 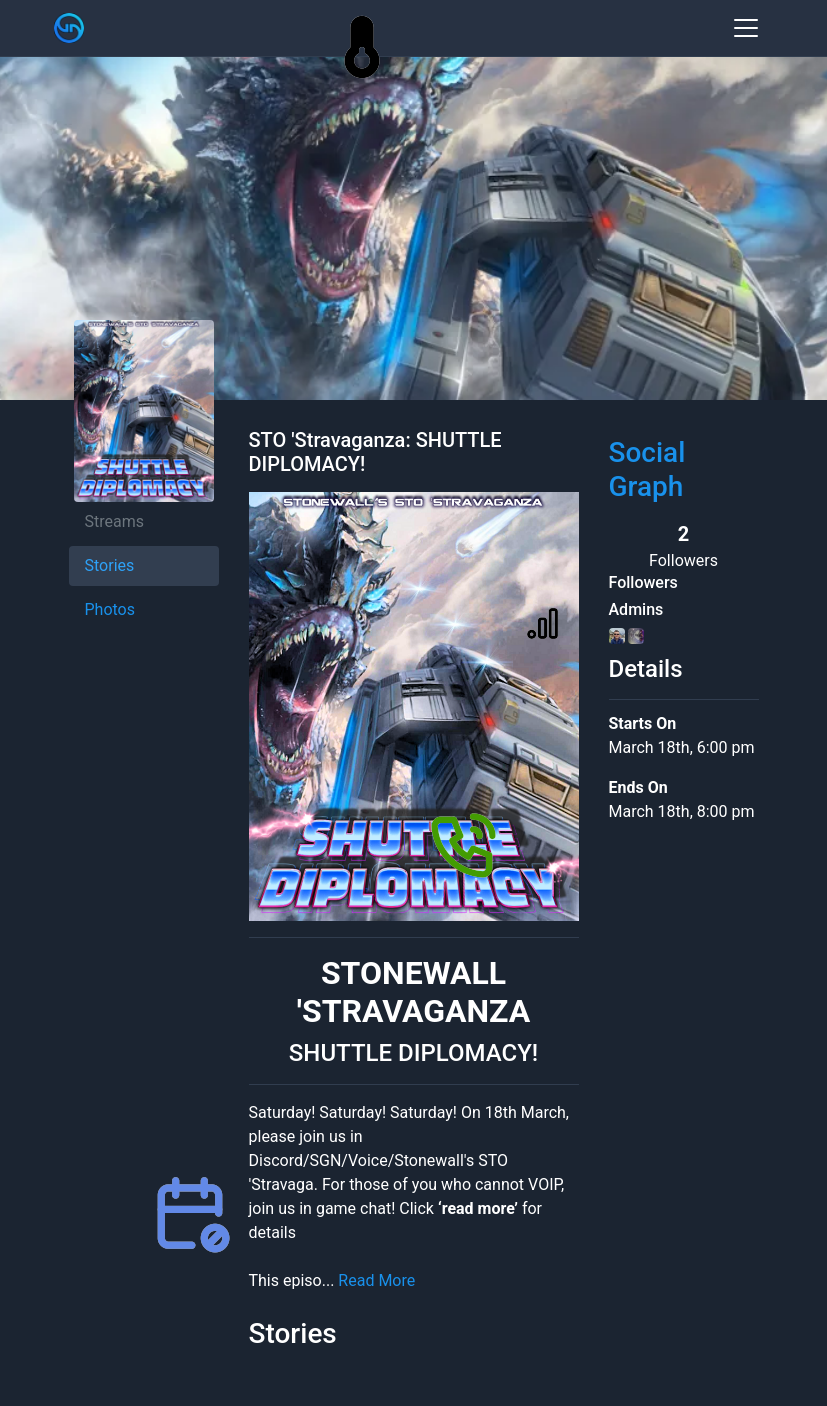 I want to click on open Google Analytics dashboard, so click(x=542, y=623).